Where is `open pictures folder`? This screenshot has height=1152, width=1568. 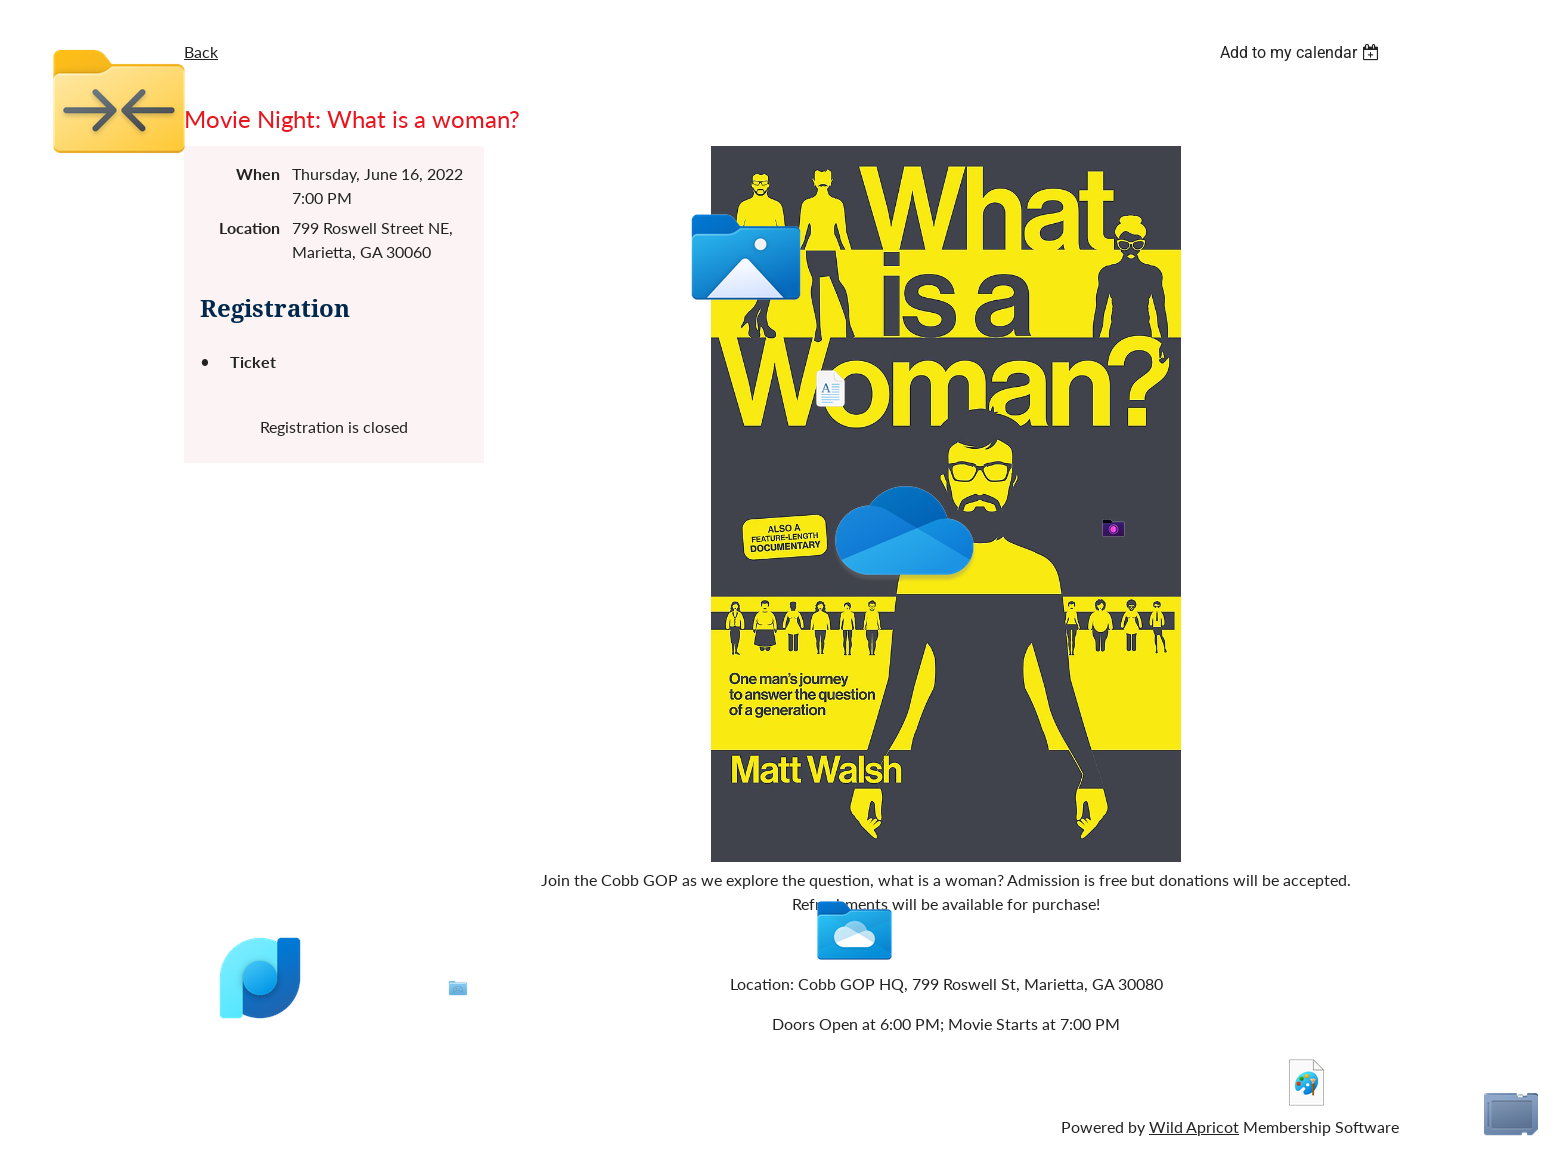 open pictures folder is located at coordinates (746, 260).